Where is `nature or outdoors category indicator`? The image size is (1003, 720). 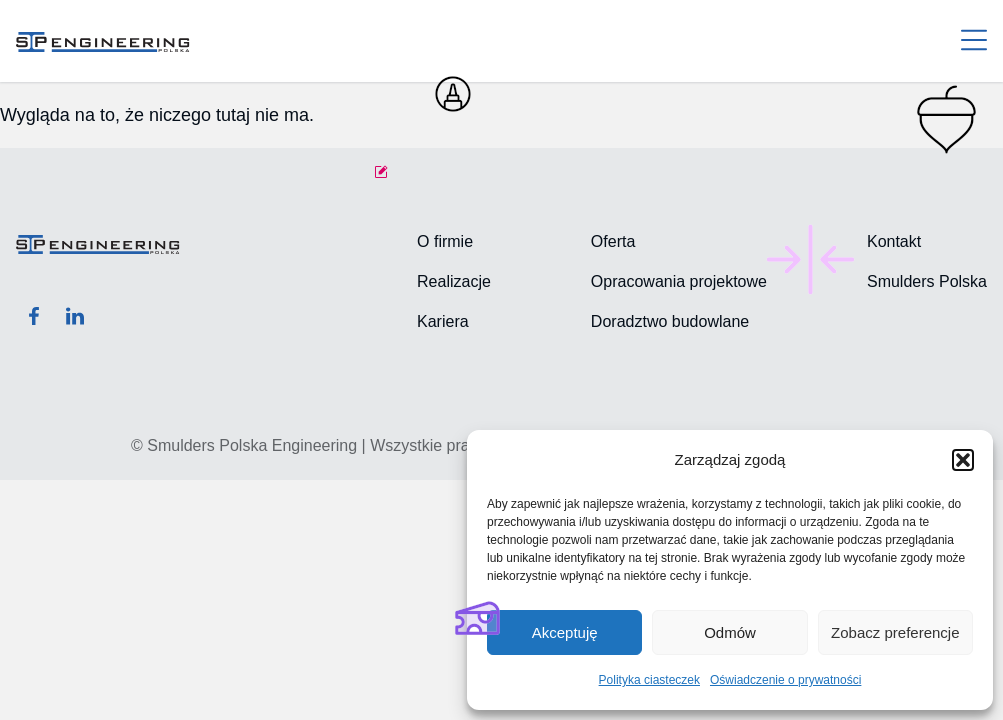 nature or outdoors category indicator is located at coordinates (946, 119).